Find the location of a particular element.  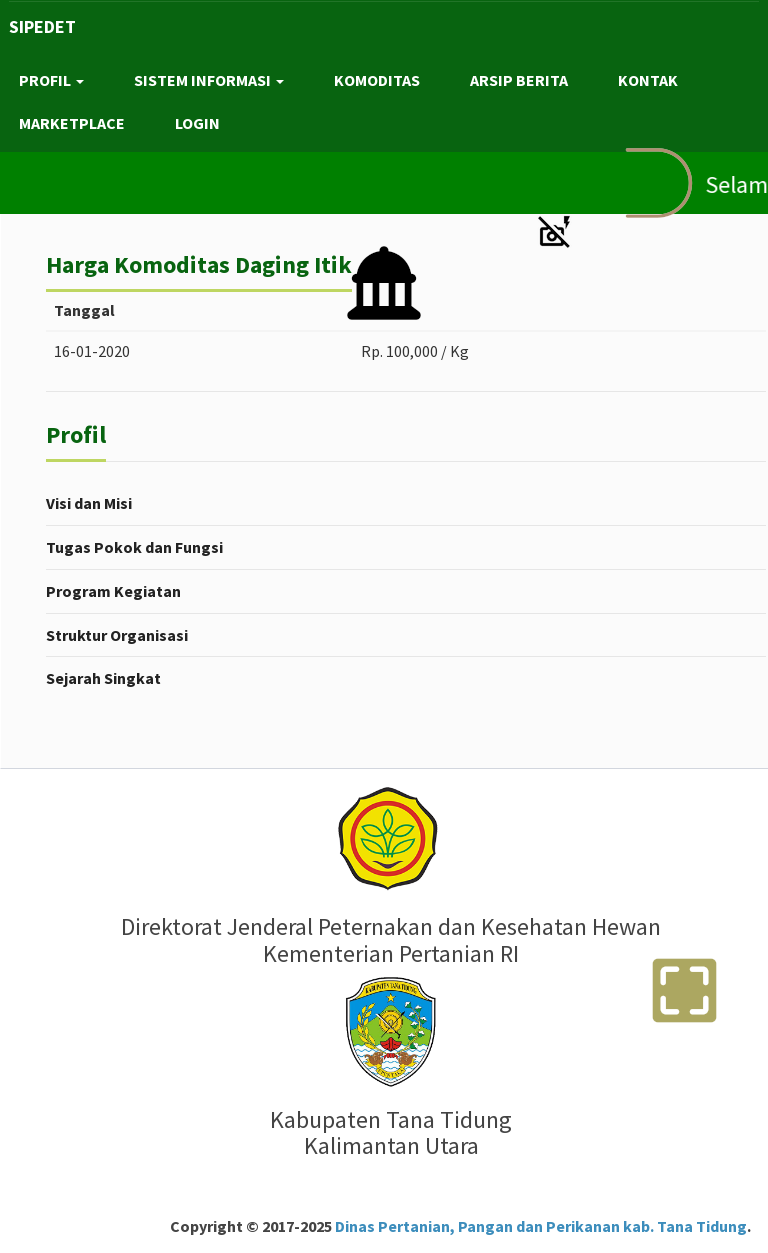

select or crop an area is located at coordinates (684, 990).